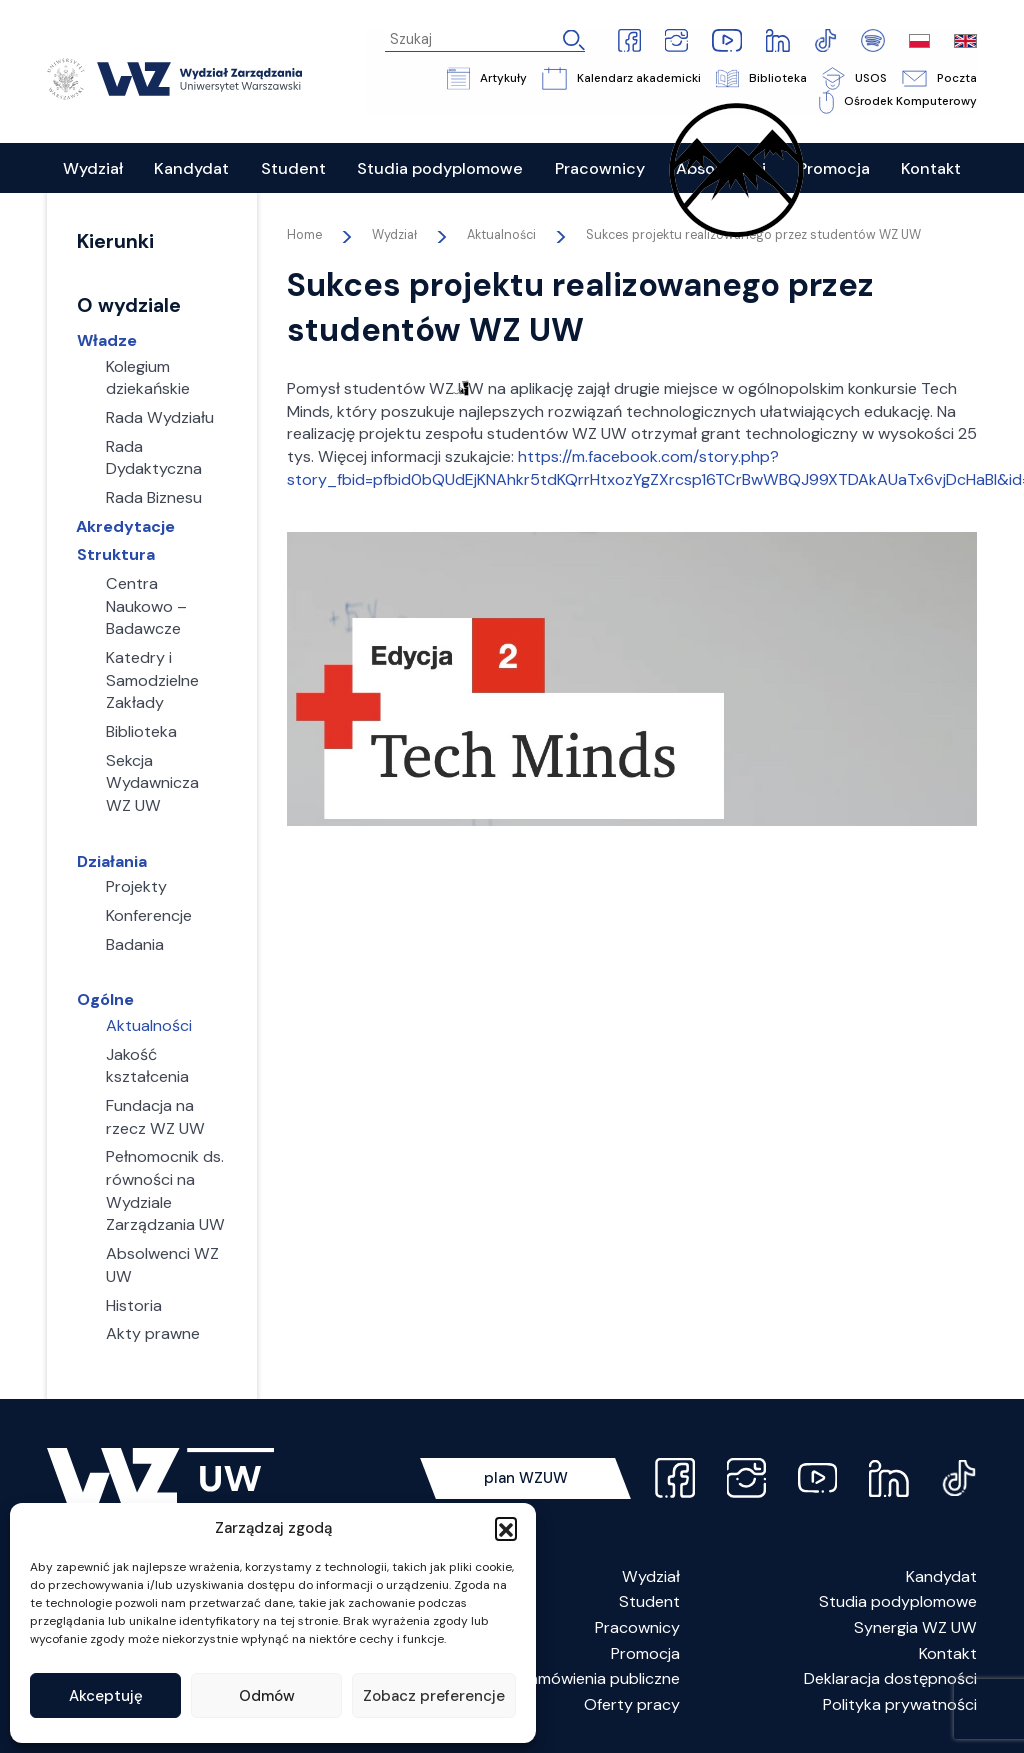 The height and width of the screenshot is (1753, 1024). I want to click on view mountain or hiking trails, so click(736, 169).